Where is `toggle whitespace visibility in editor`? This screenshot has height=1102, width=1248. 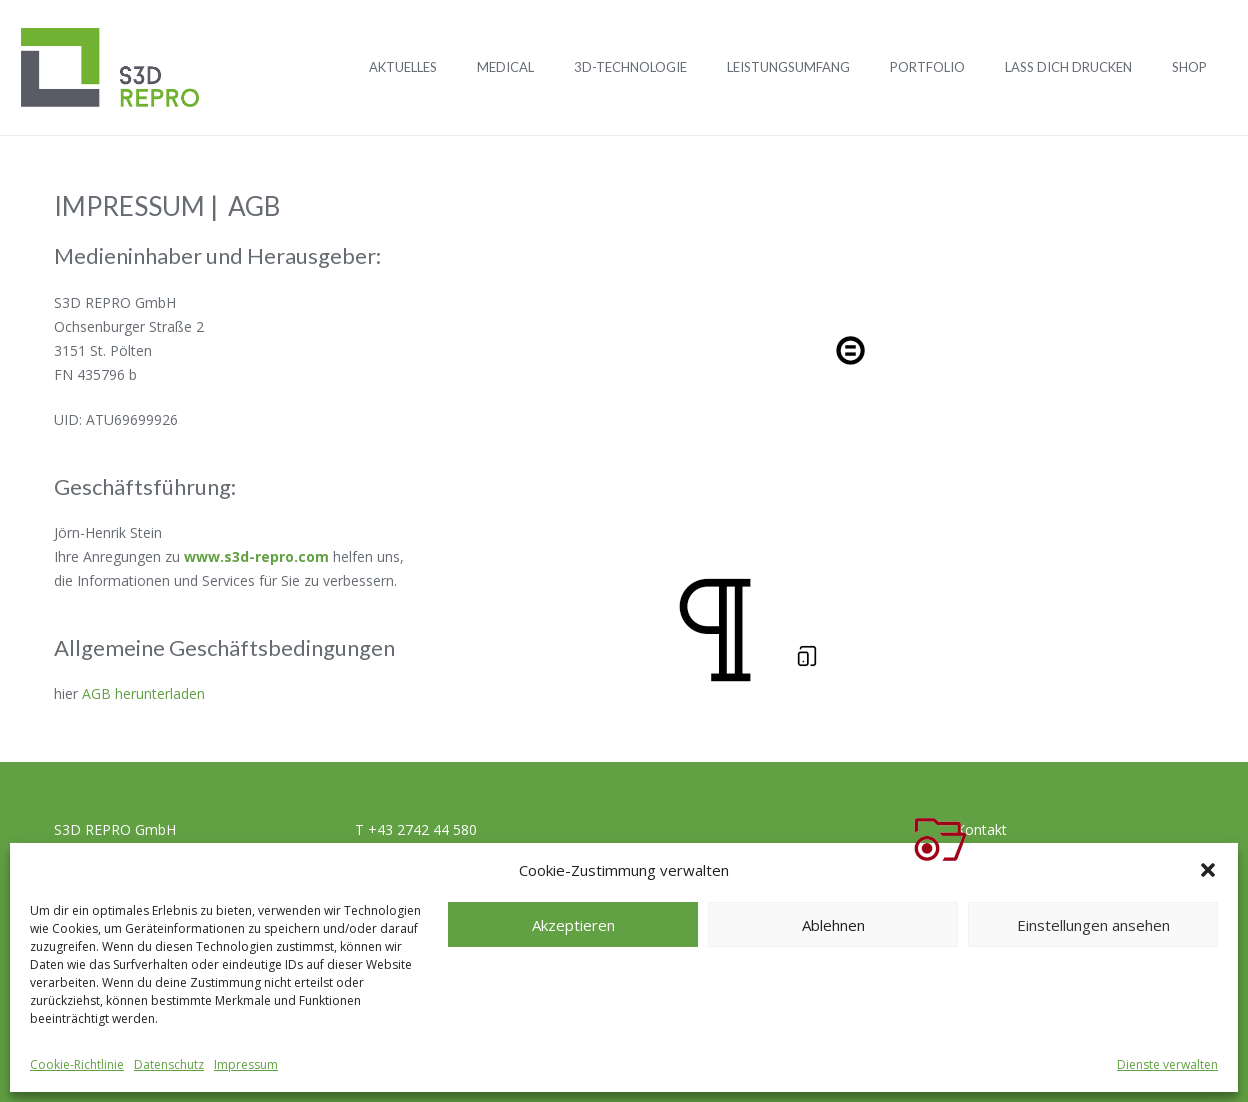
toggle whitespace visibility in editor is located at coordinates (719, 634).